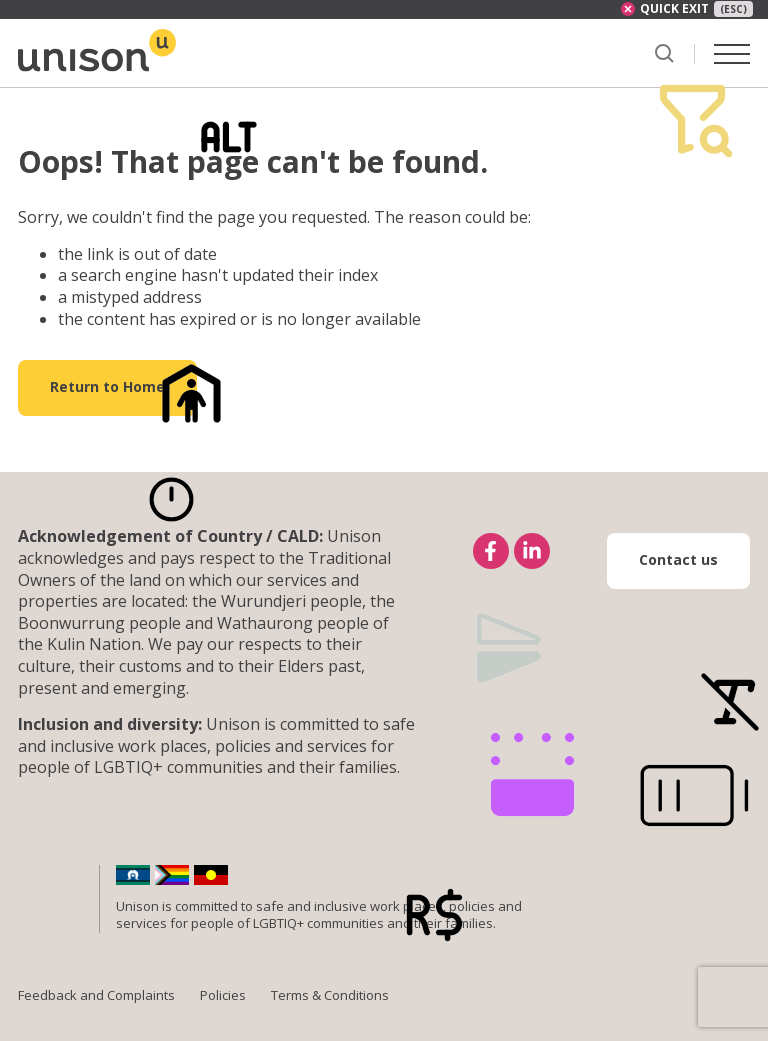 This screenshot has height=1041, width=768. Describe the element at coordinates (692, 795) in the screenshot. I see `indicates medium battery level` at that location.